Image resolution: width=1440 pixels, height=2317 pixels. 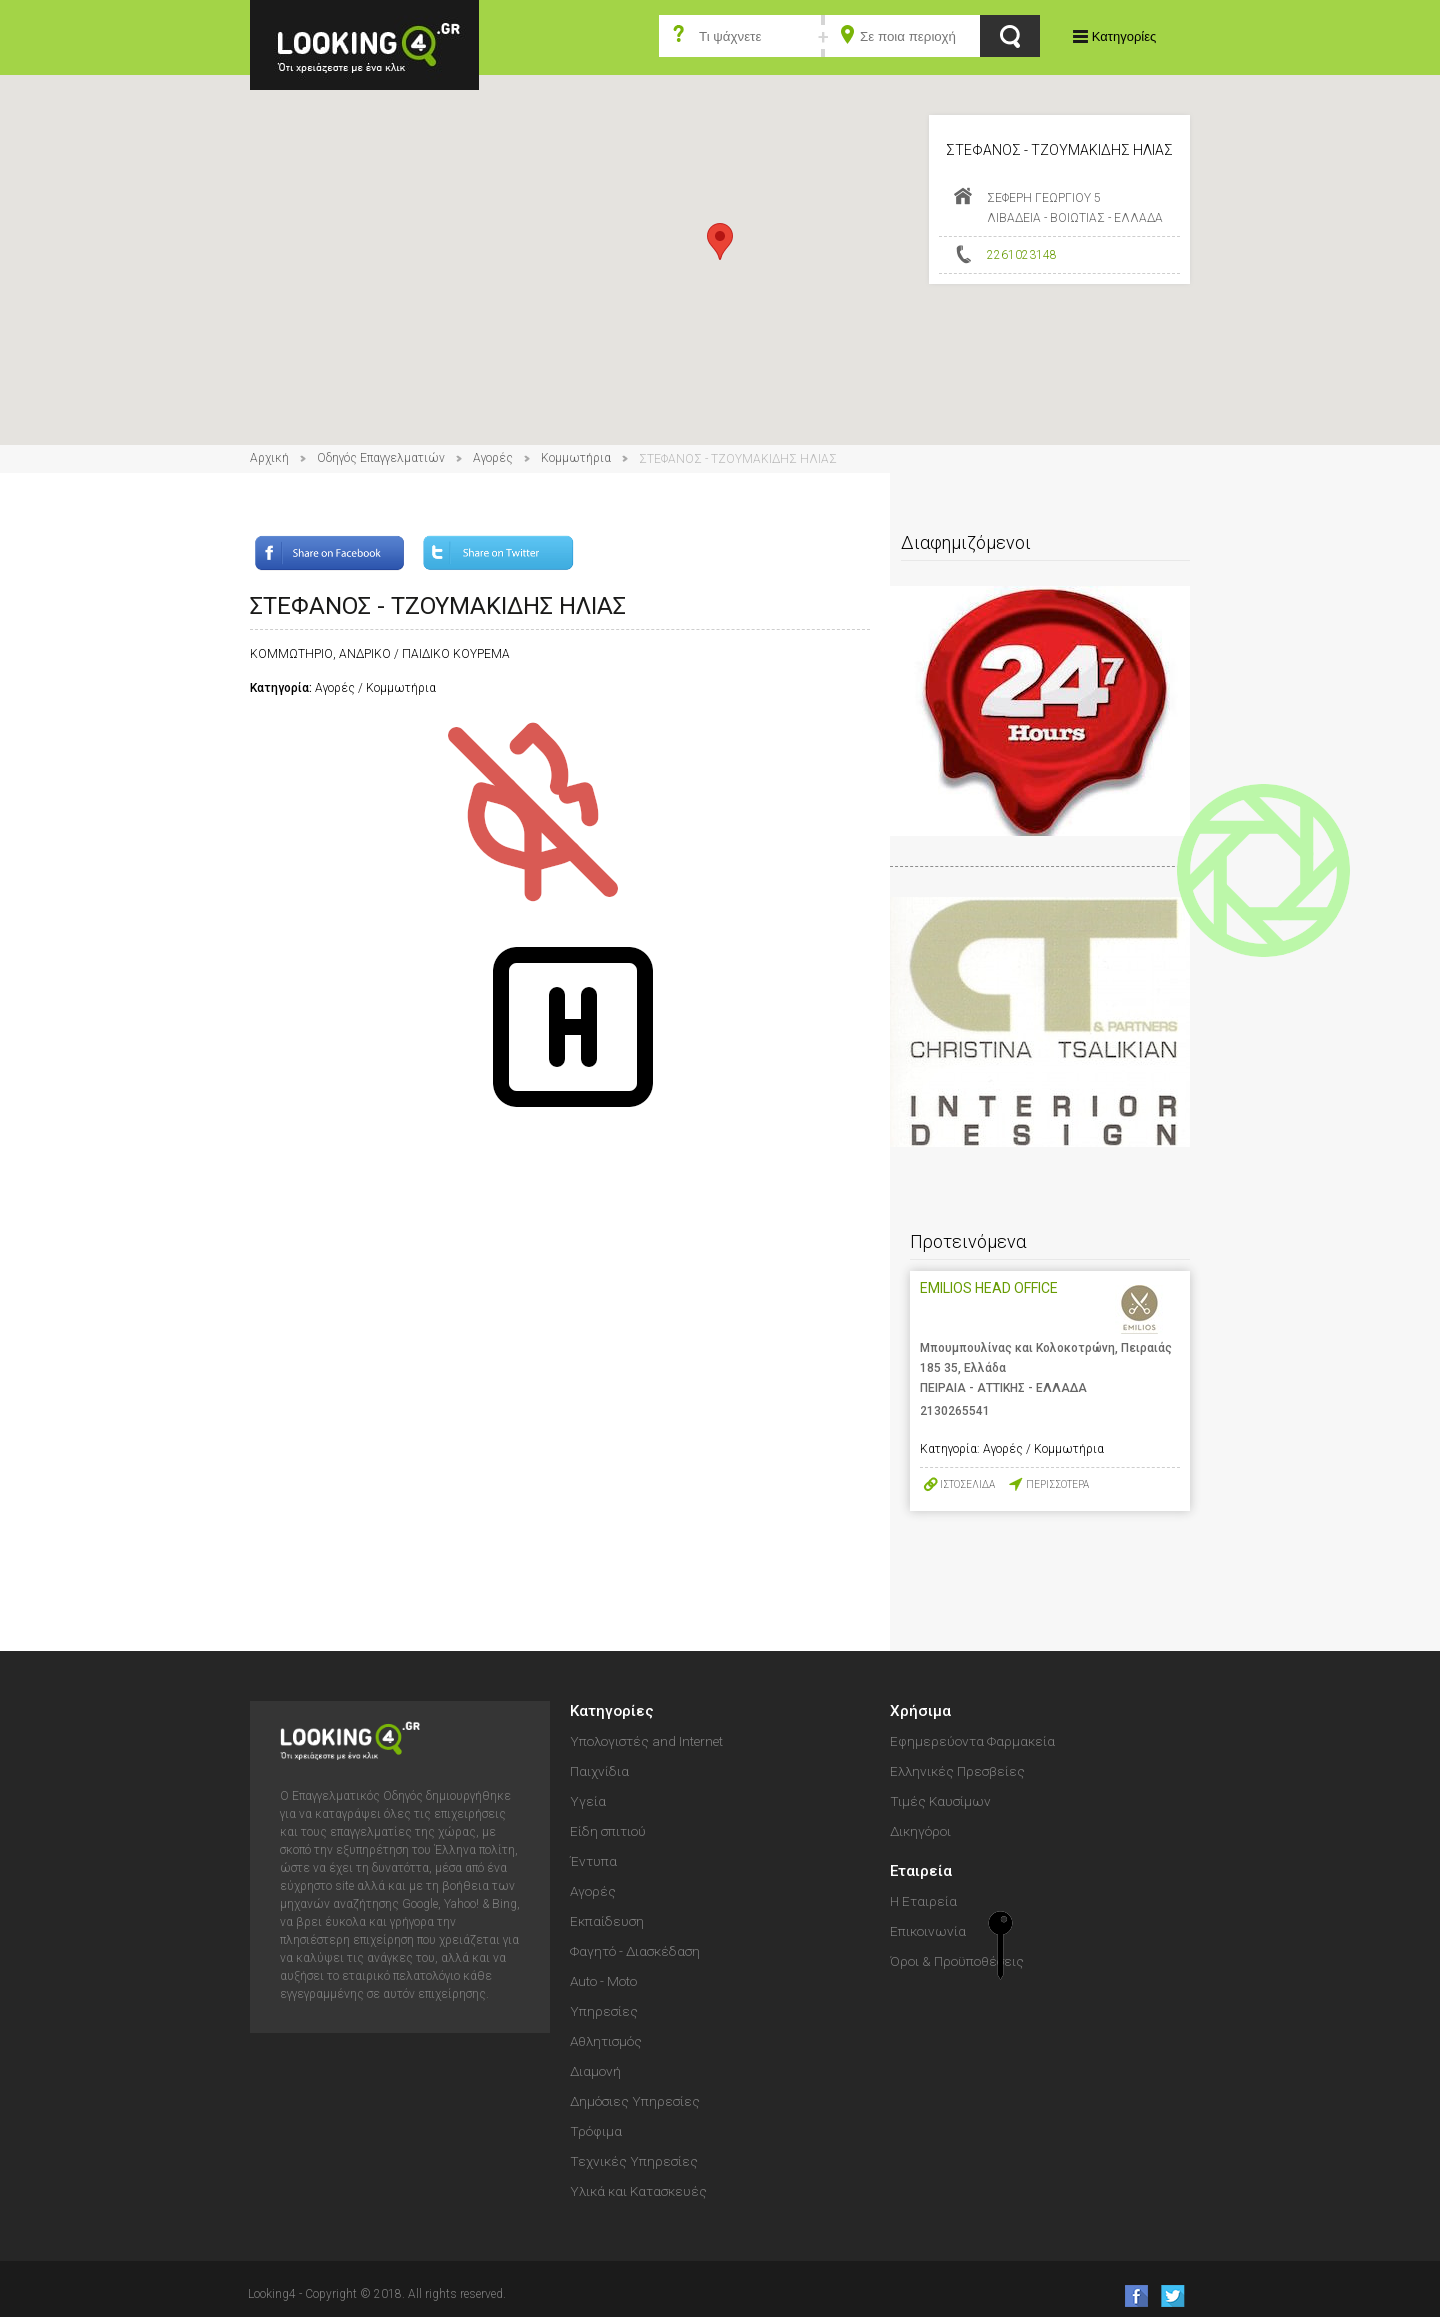 What do you see at coordinates (533, 812) in the screenshot?
I see `indicates gluten-free option or product` at bounding box center [533, 812].